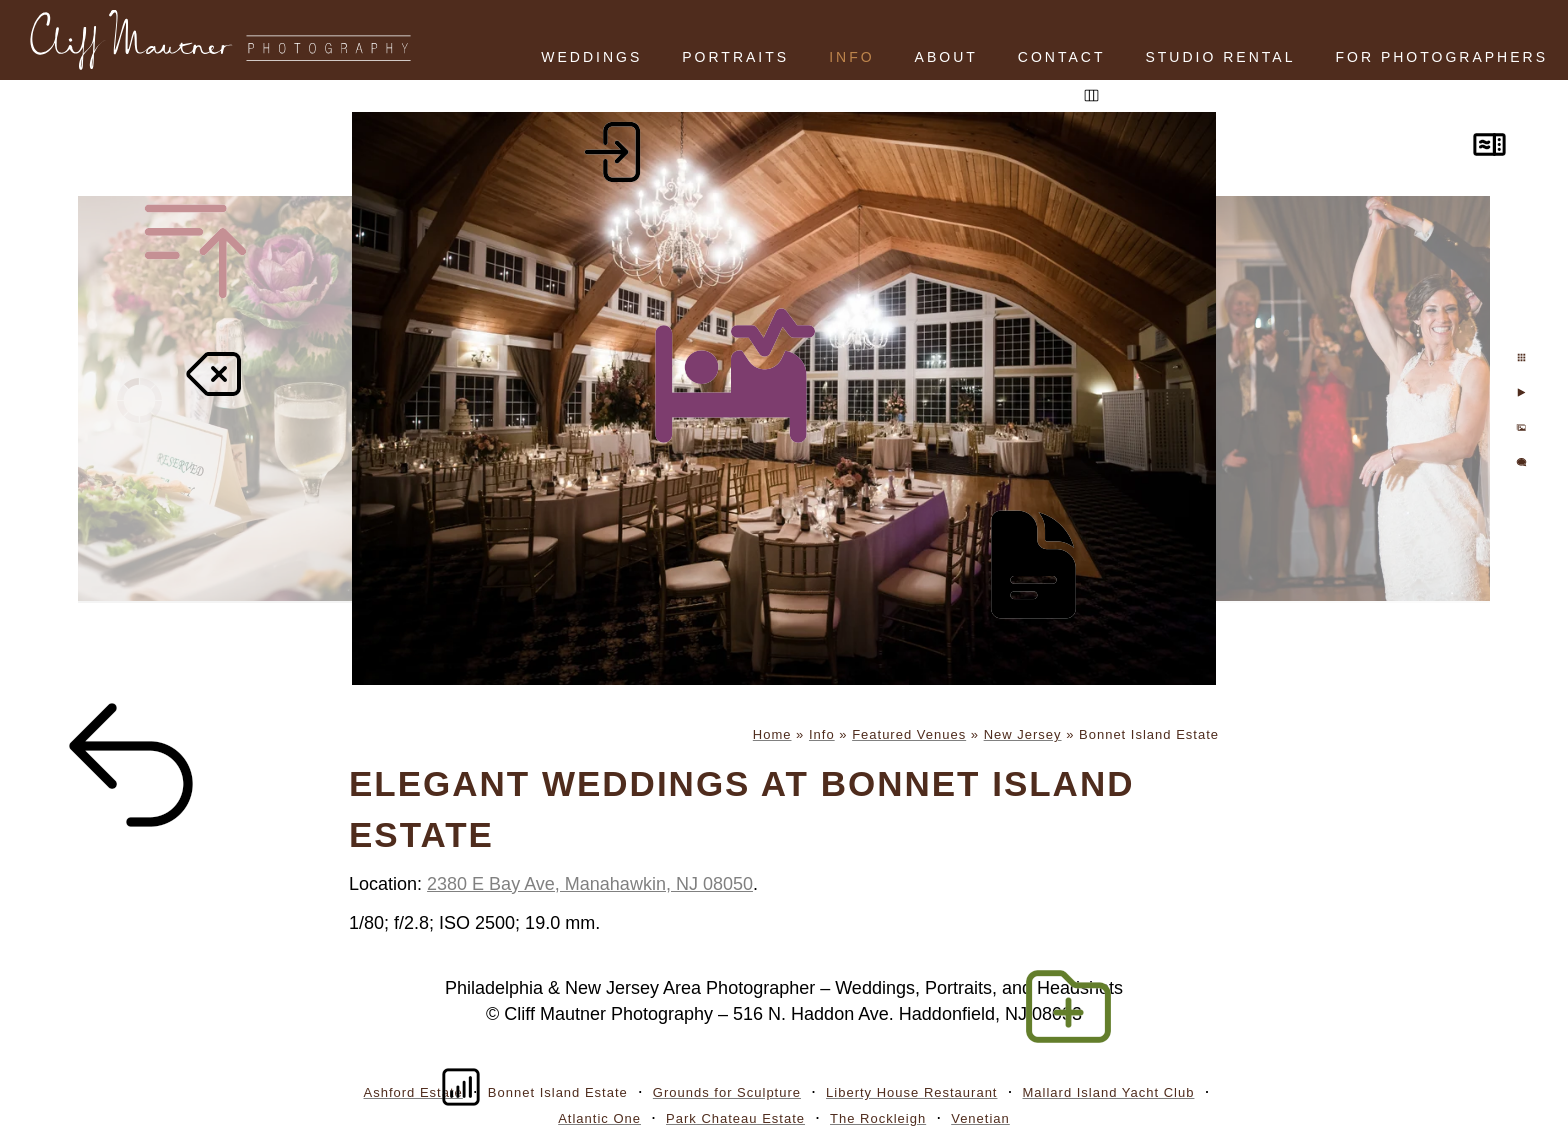 The width and height of the screenshot is (1568, 1140). I want to click on undo the last action, so click(131, 765).